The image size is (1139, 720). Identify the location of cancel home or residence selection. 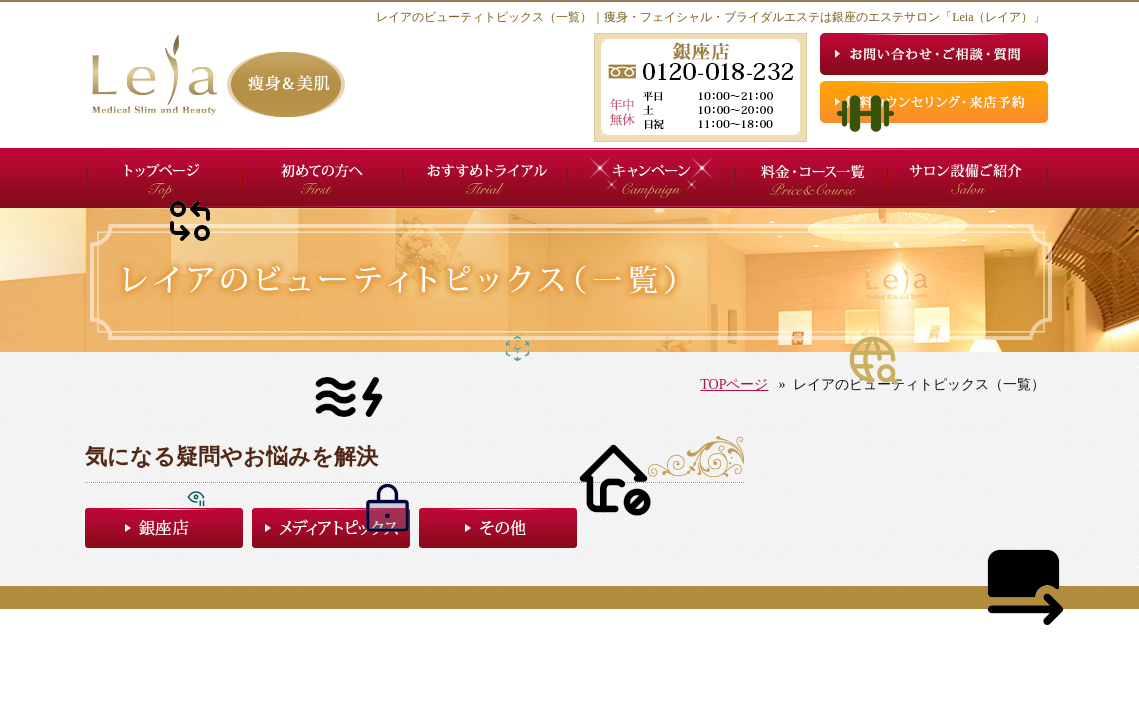
(613, 478).